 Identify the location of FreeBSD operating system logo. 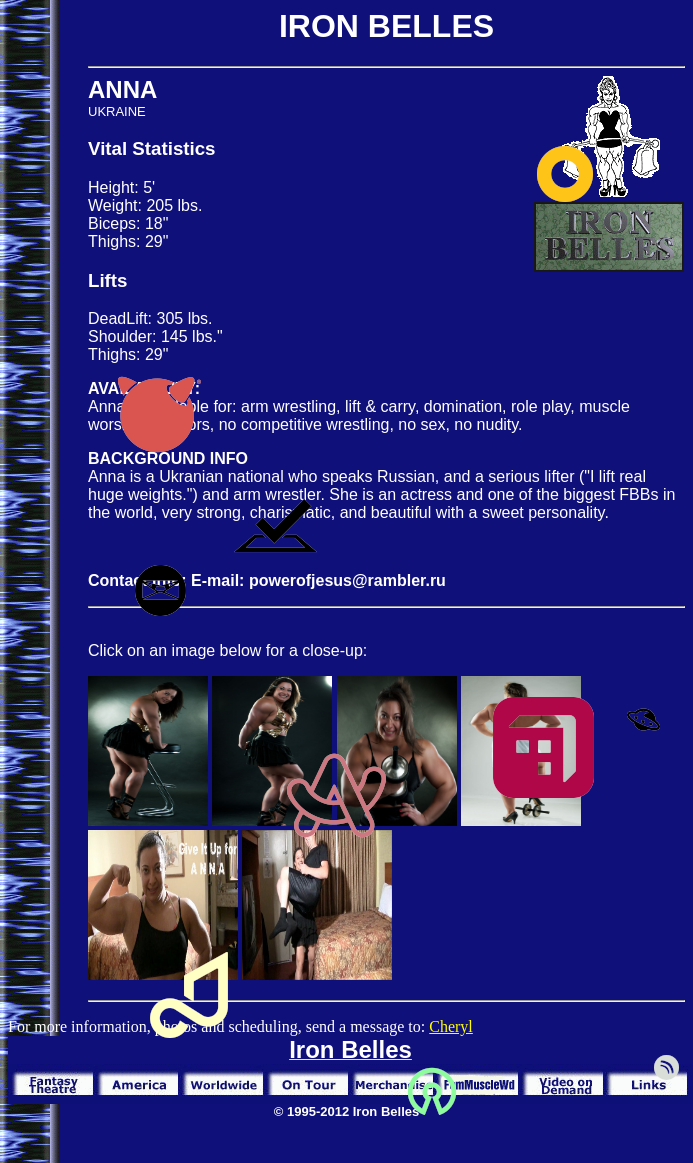
(159, 414).